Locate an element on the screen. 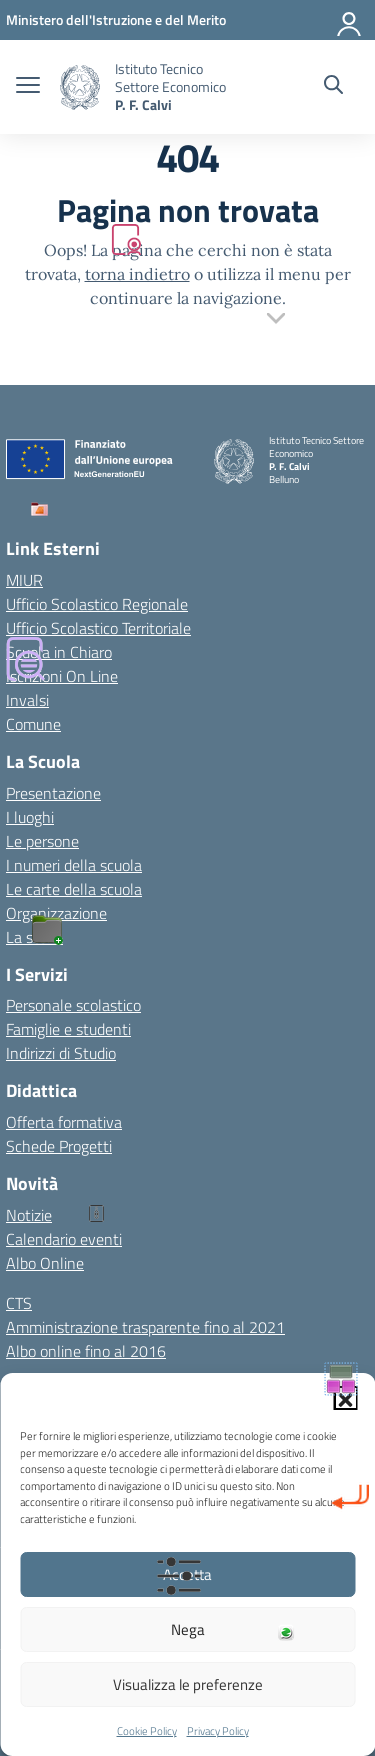 The height and width of the screenshot is (1756, 375). open zapzap messaging app is located at coordinates (287, 1632).